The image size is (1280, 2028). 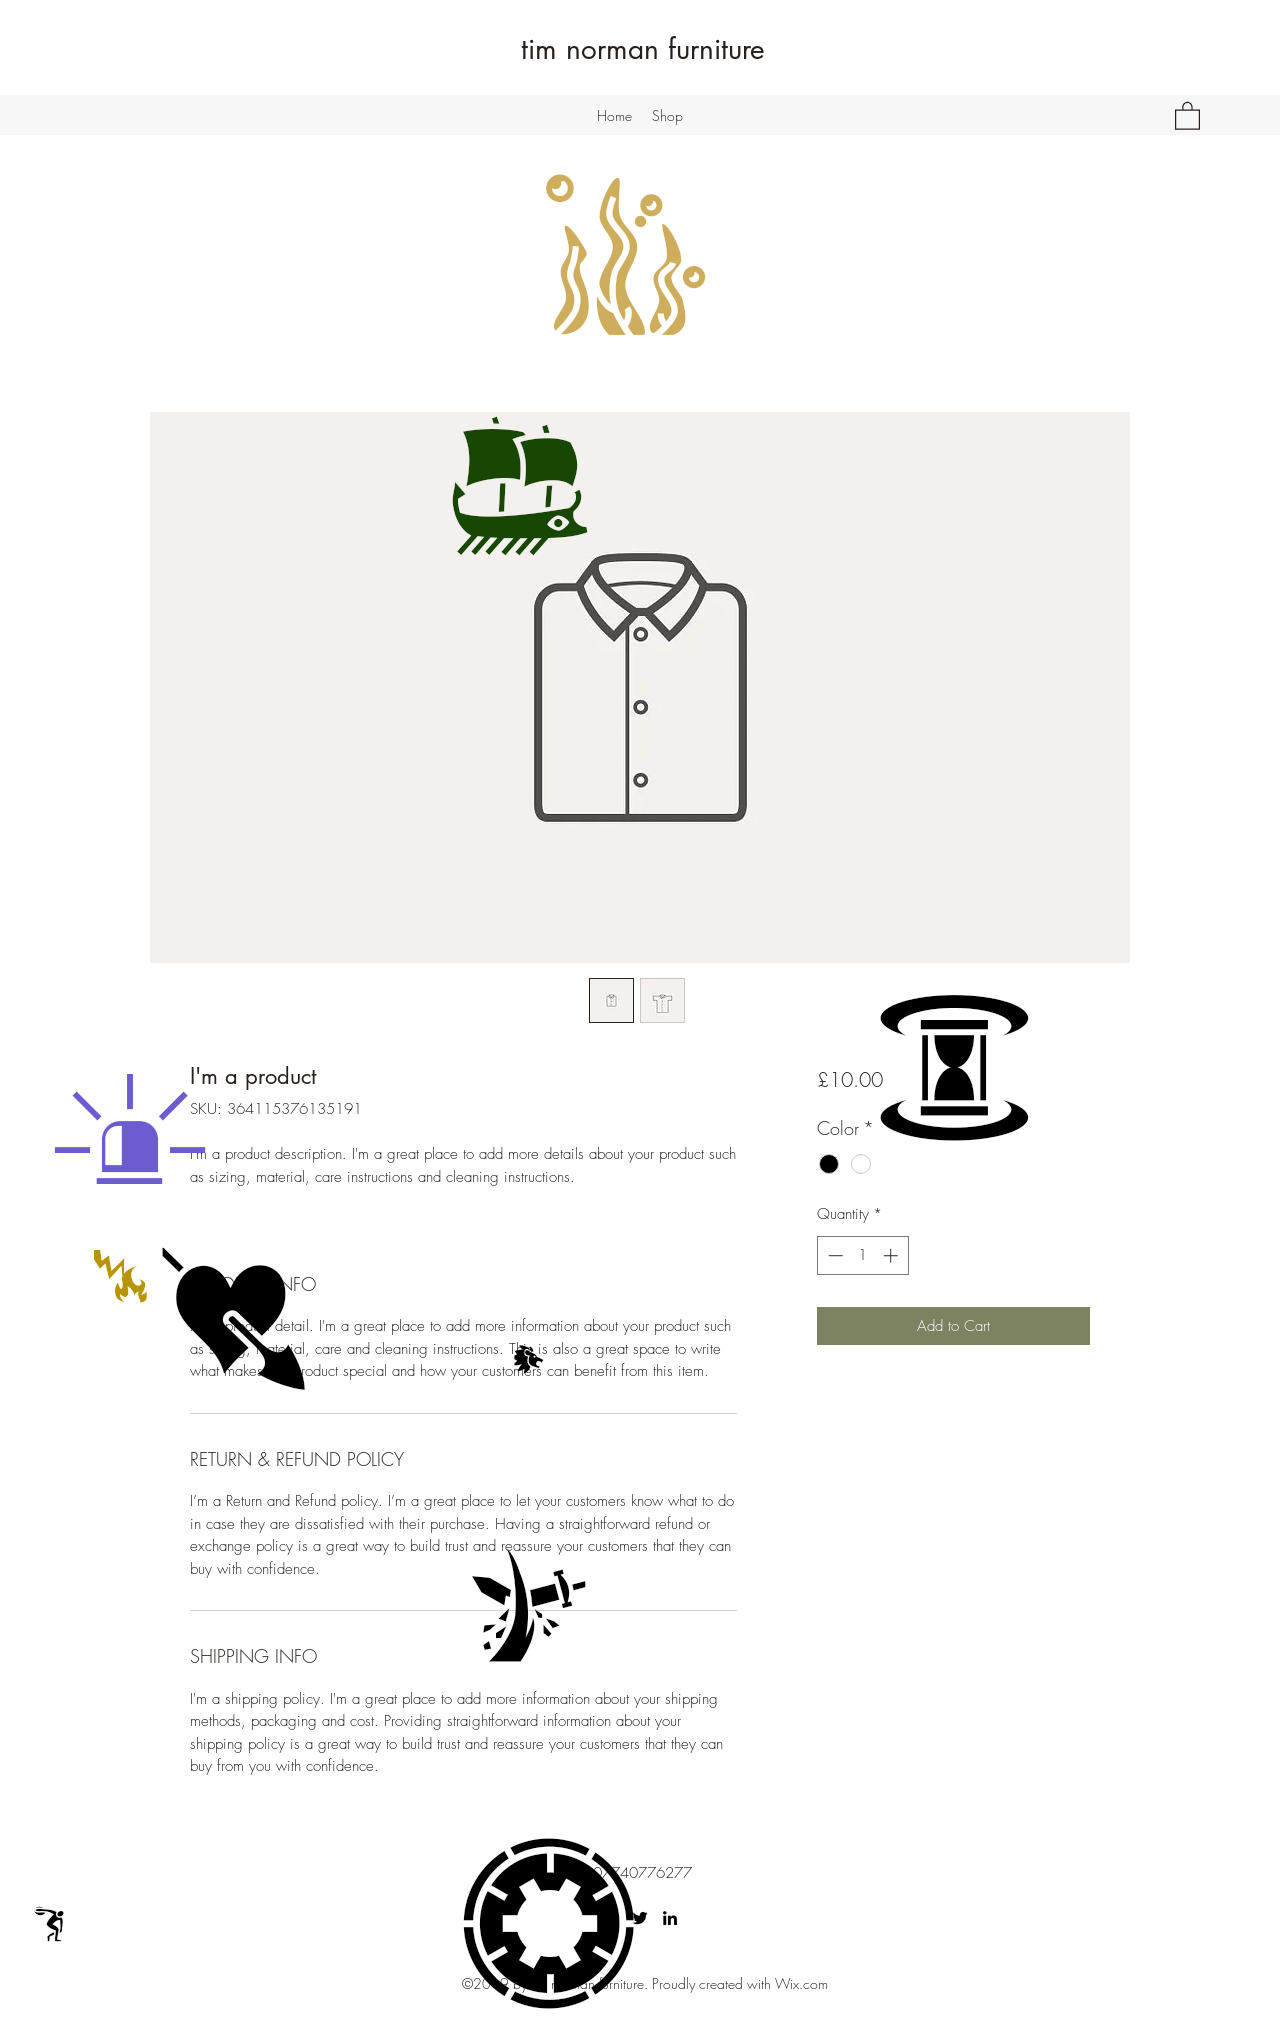 What do you see at coordinates (130, 1129) in the screenshot?
I see `indicates an active alert or emergency notification` at bounding box center [130, 1129].